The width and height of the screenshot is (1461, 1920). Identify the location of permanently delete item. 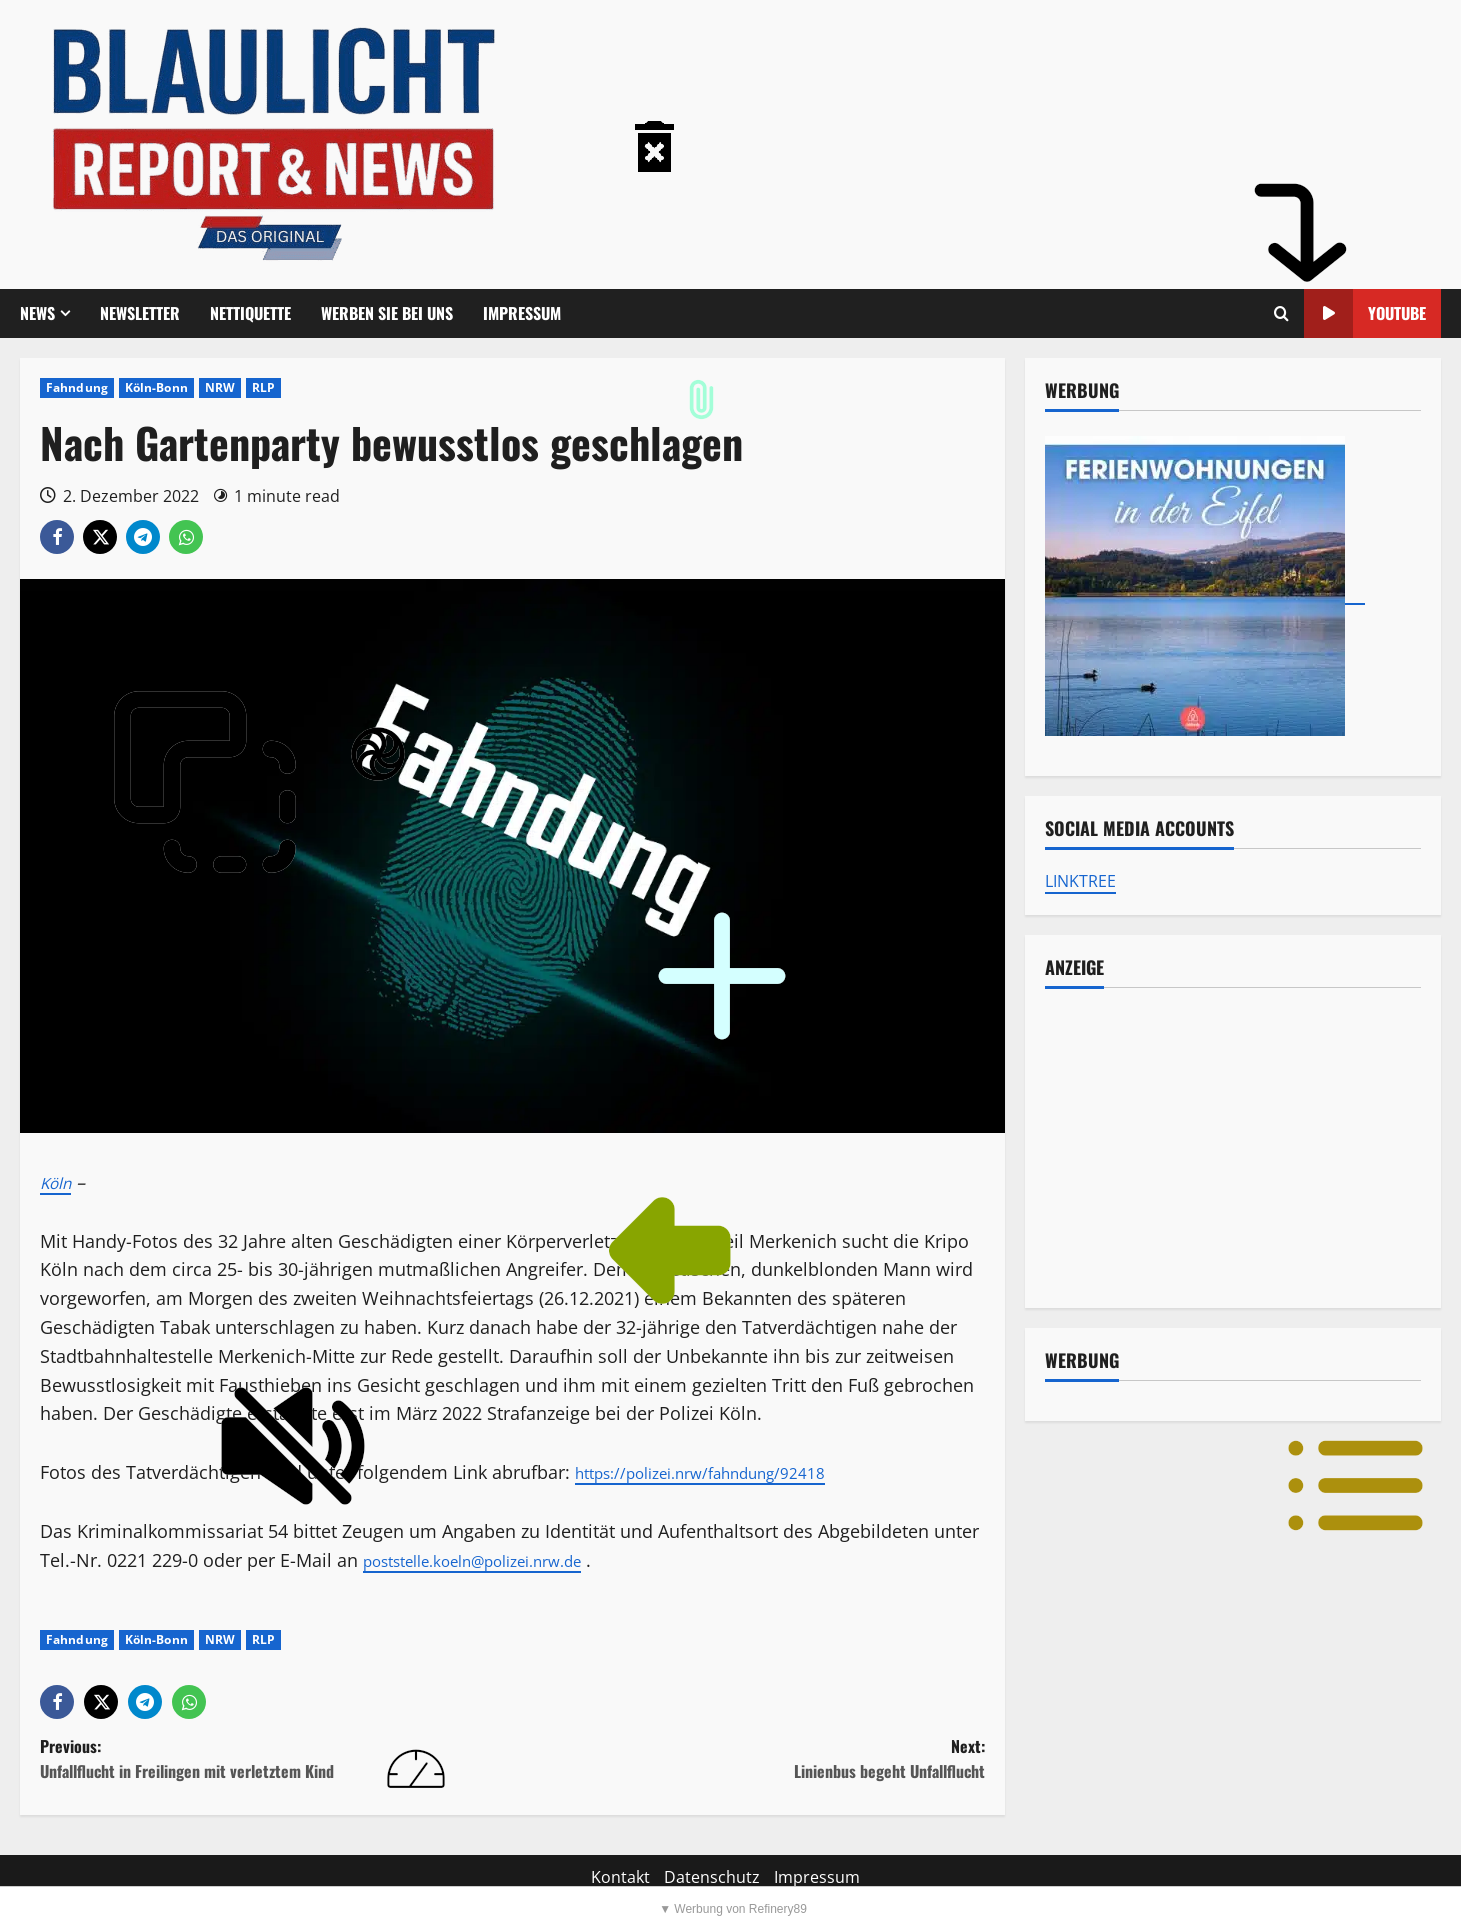
(654, 146).